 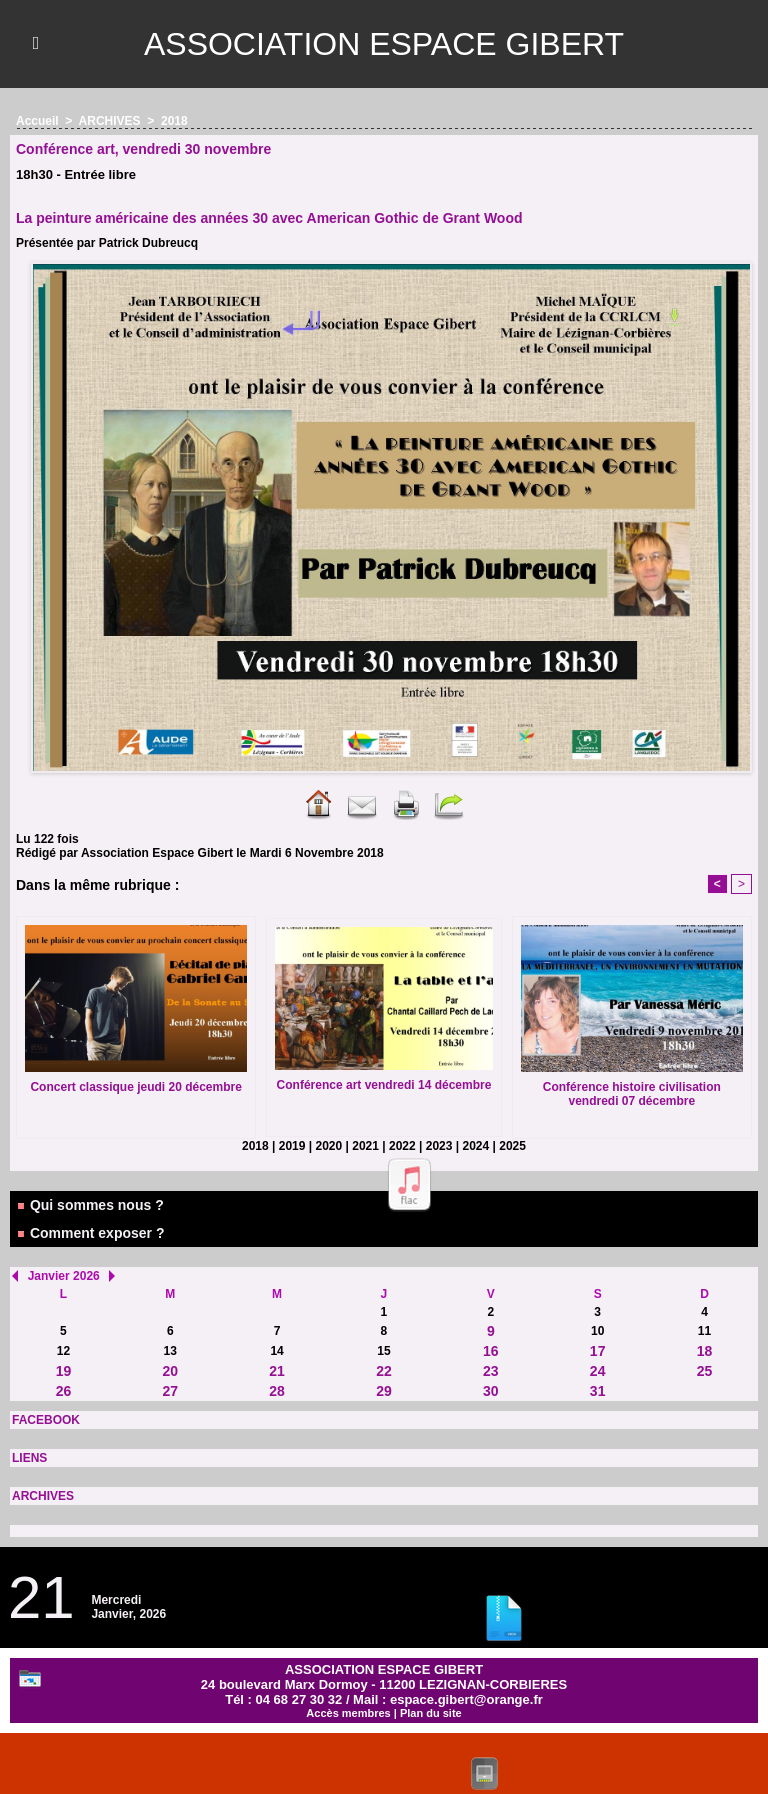 What do you see at coordinates (674, 315) in the screenshot?
I see `save the current file or document` at bounding box center [674, 315].